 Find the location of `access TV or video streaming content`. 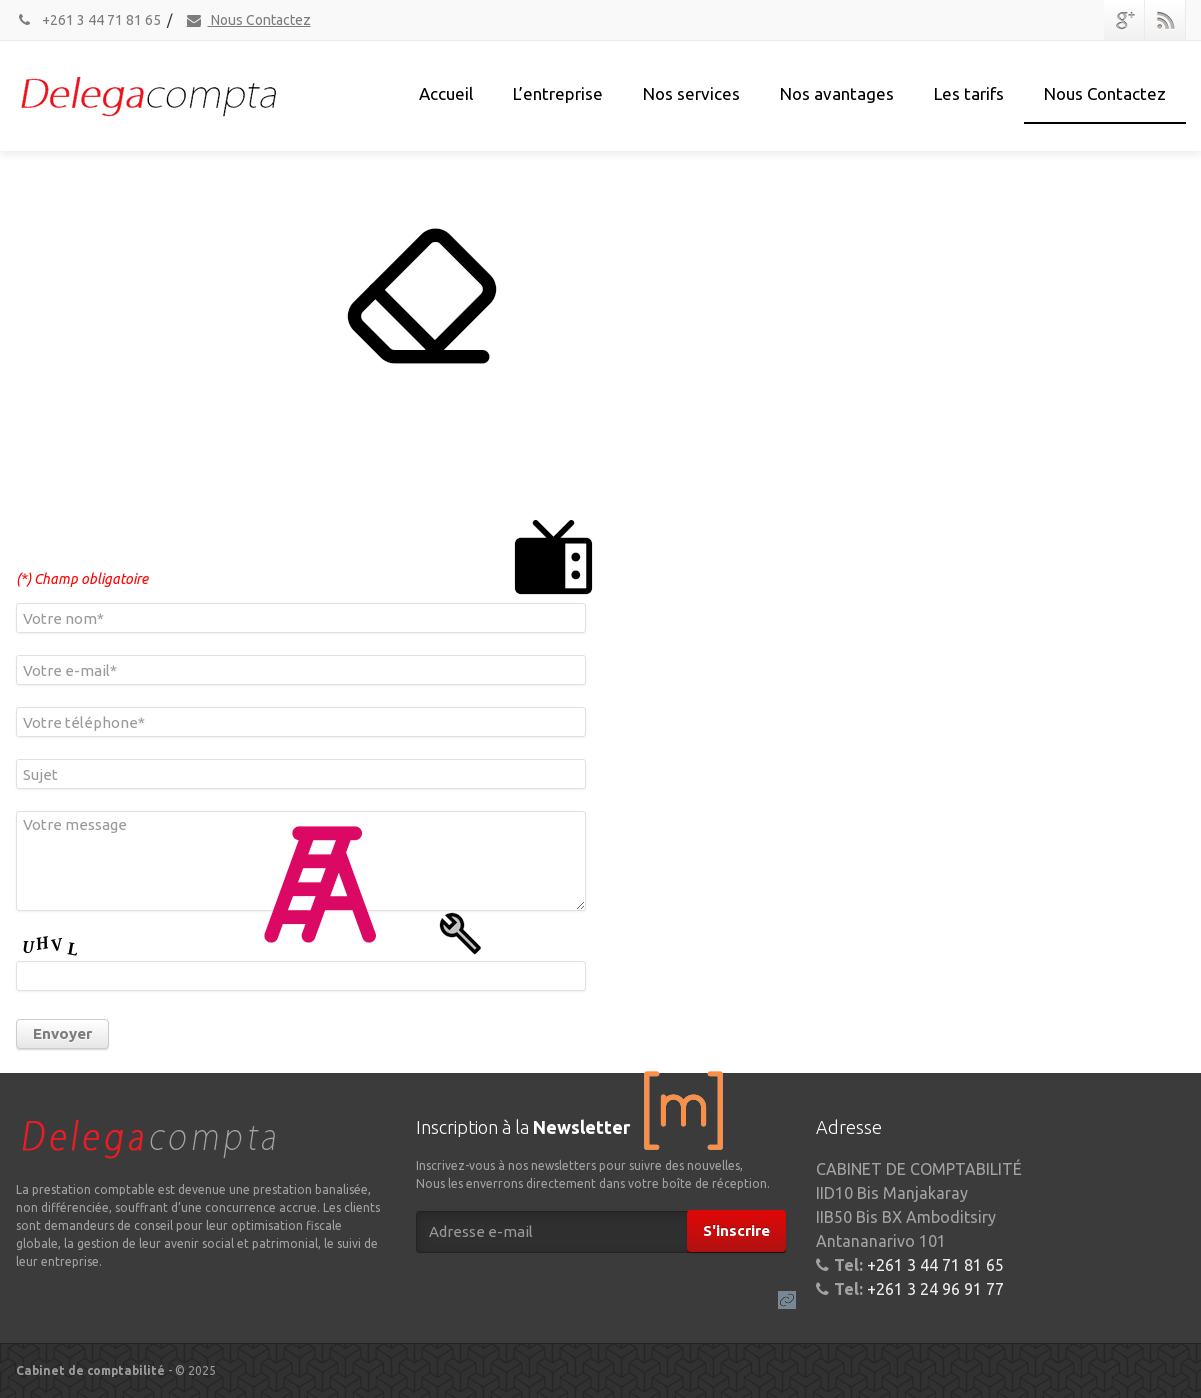

access TV or video streaming content is located at coordinates (553, 561).